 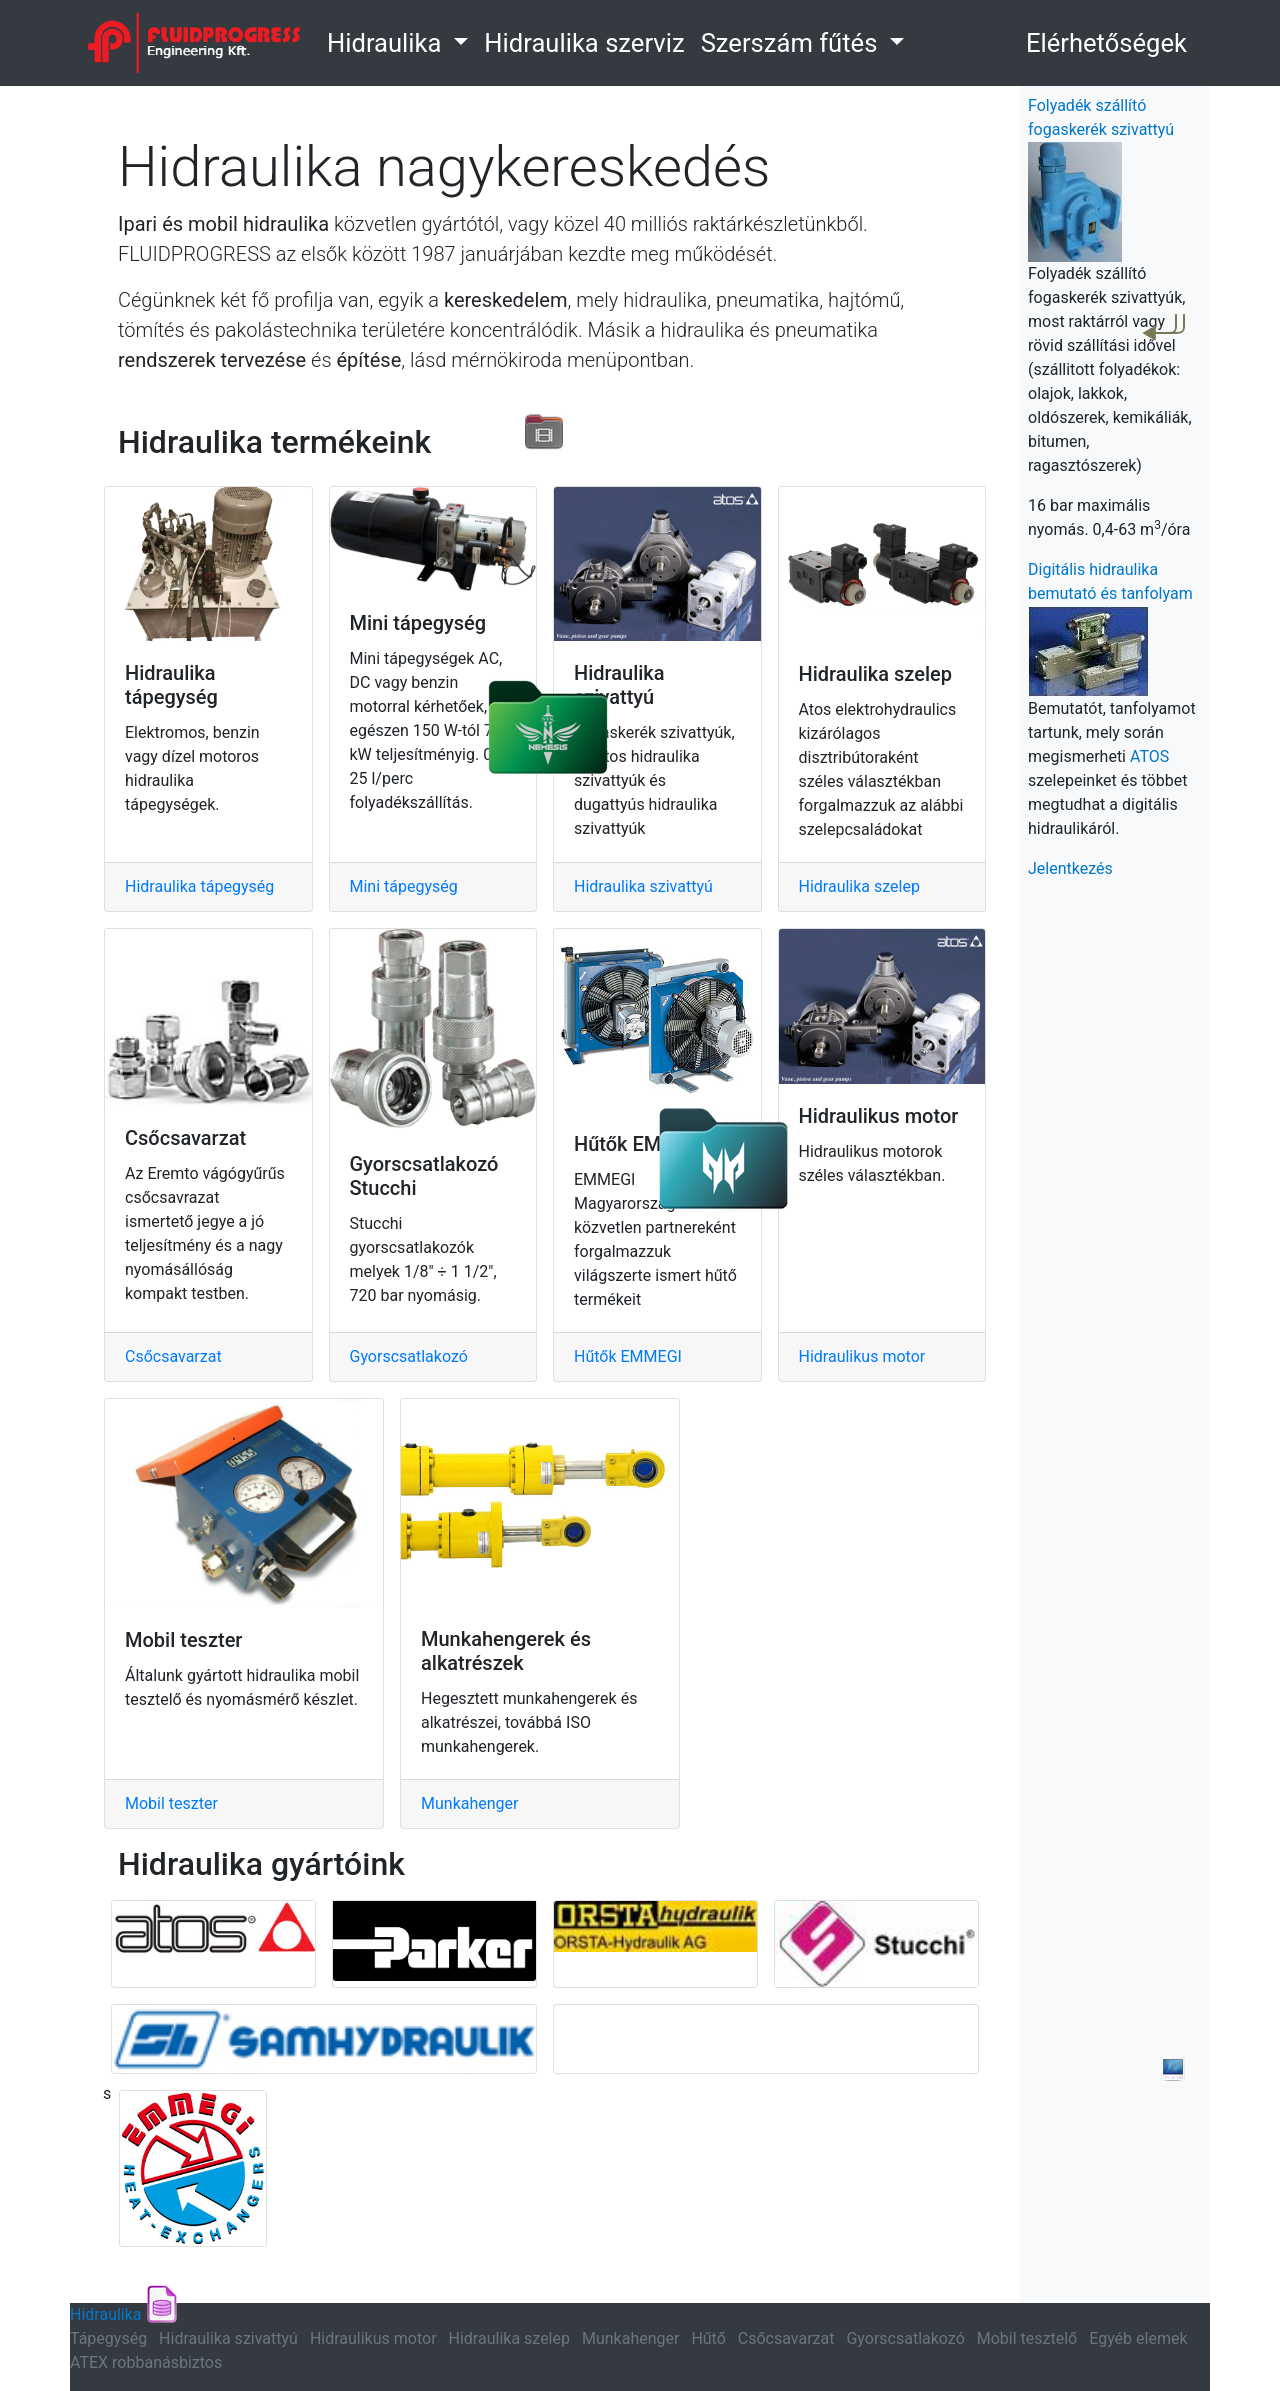 I want to click on open acer predator game files folder, so click(x=723, y=1162).